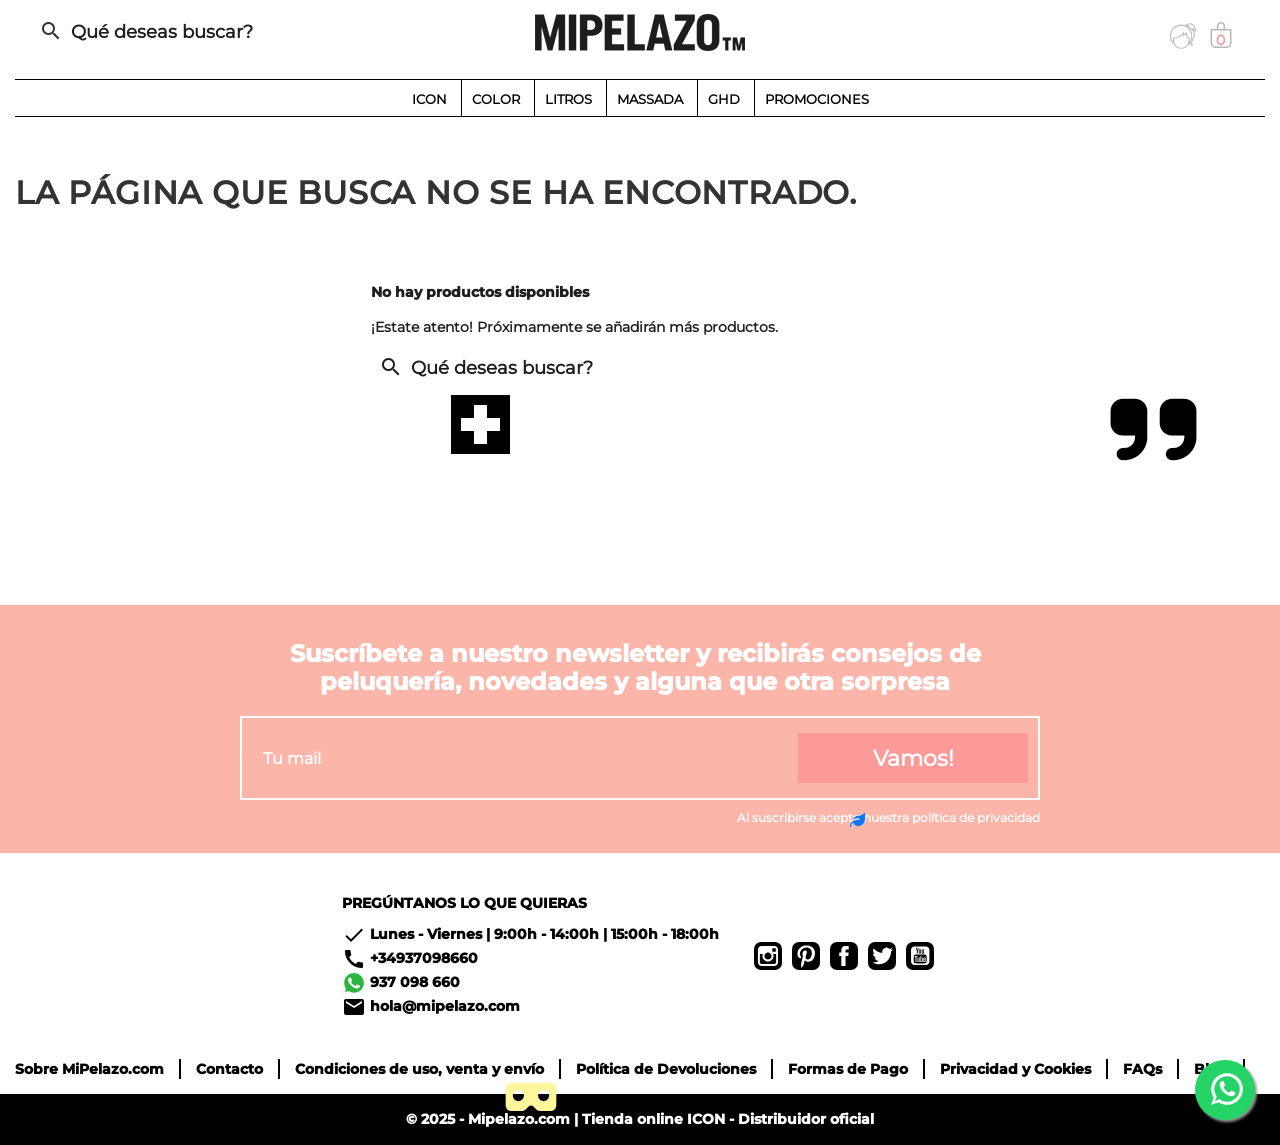 Image resolution: width=1280 pixels, height=1145 pixels. I want to click on launch virtual reality mode, so click(531, 1097).